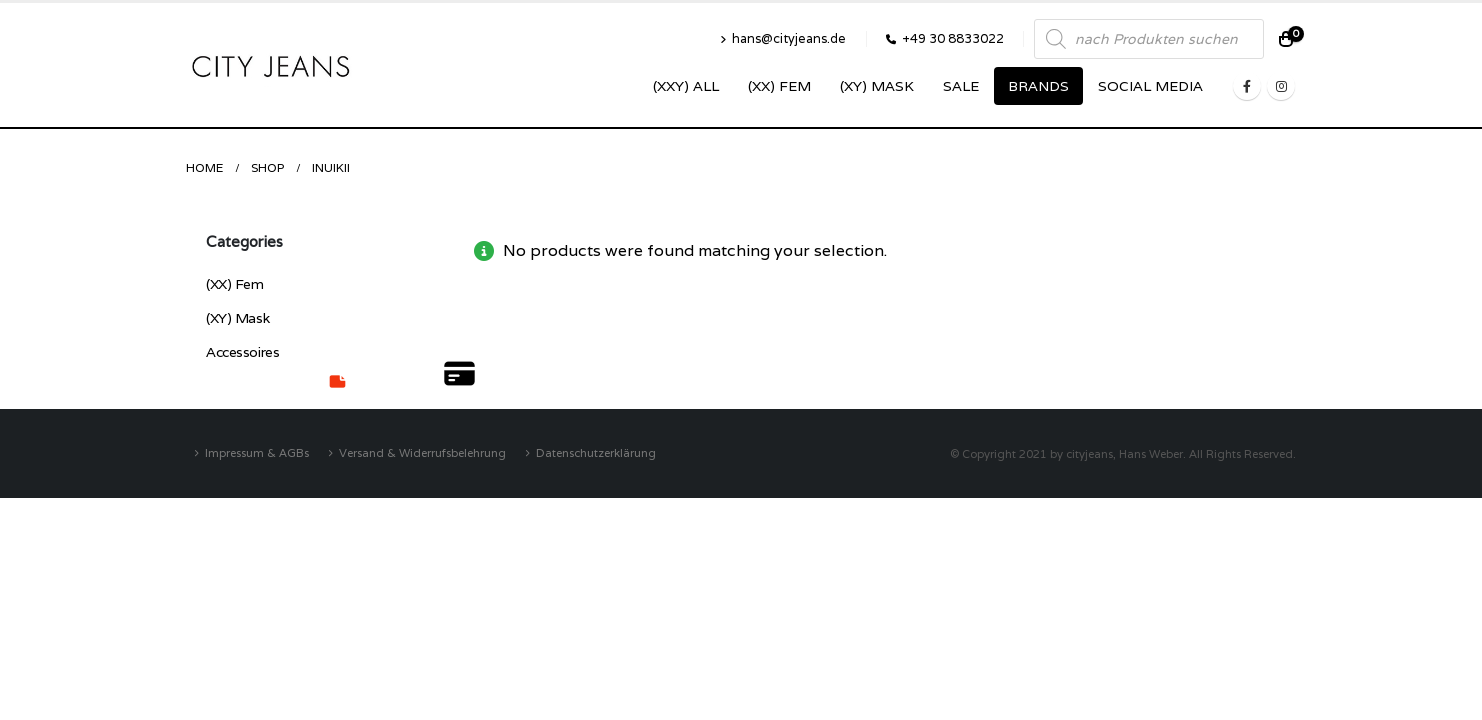 This screenshot has height=720, width=1482. Describe the element at coordinates (337, 381) in the screenshot. I see `view document in landscape orientation` at that location.